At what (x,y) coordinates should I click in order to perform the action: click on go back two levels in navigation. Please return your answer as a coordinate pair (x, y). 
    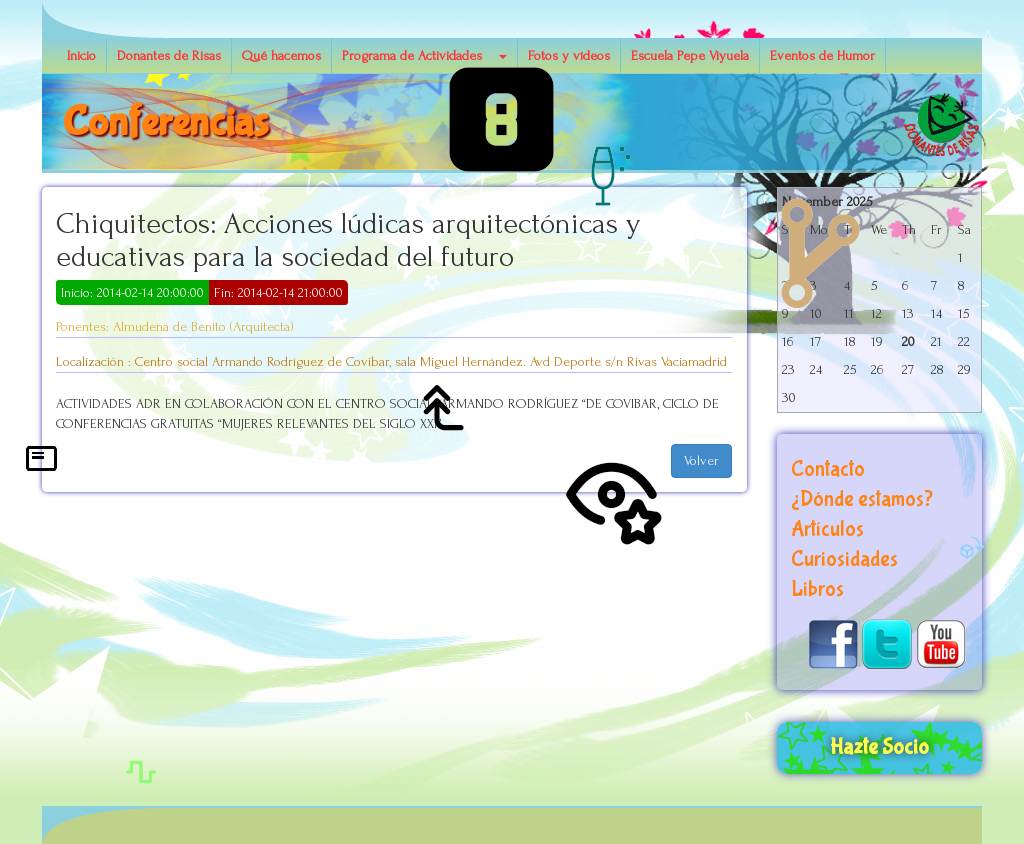
    Looking at the image, I should click on (445, 409).